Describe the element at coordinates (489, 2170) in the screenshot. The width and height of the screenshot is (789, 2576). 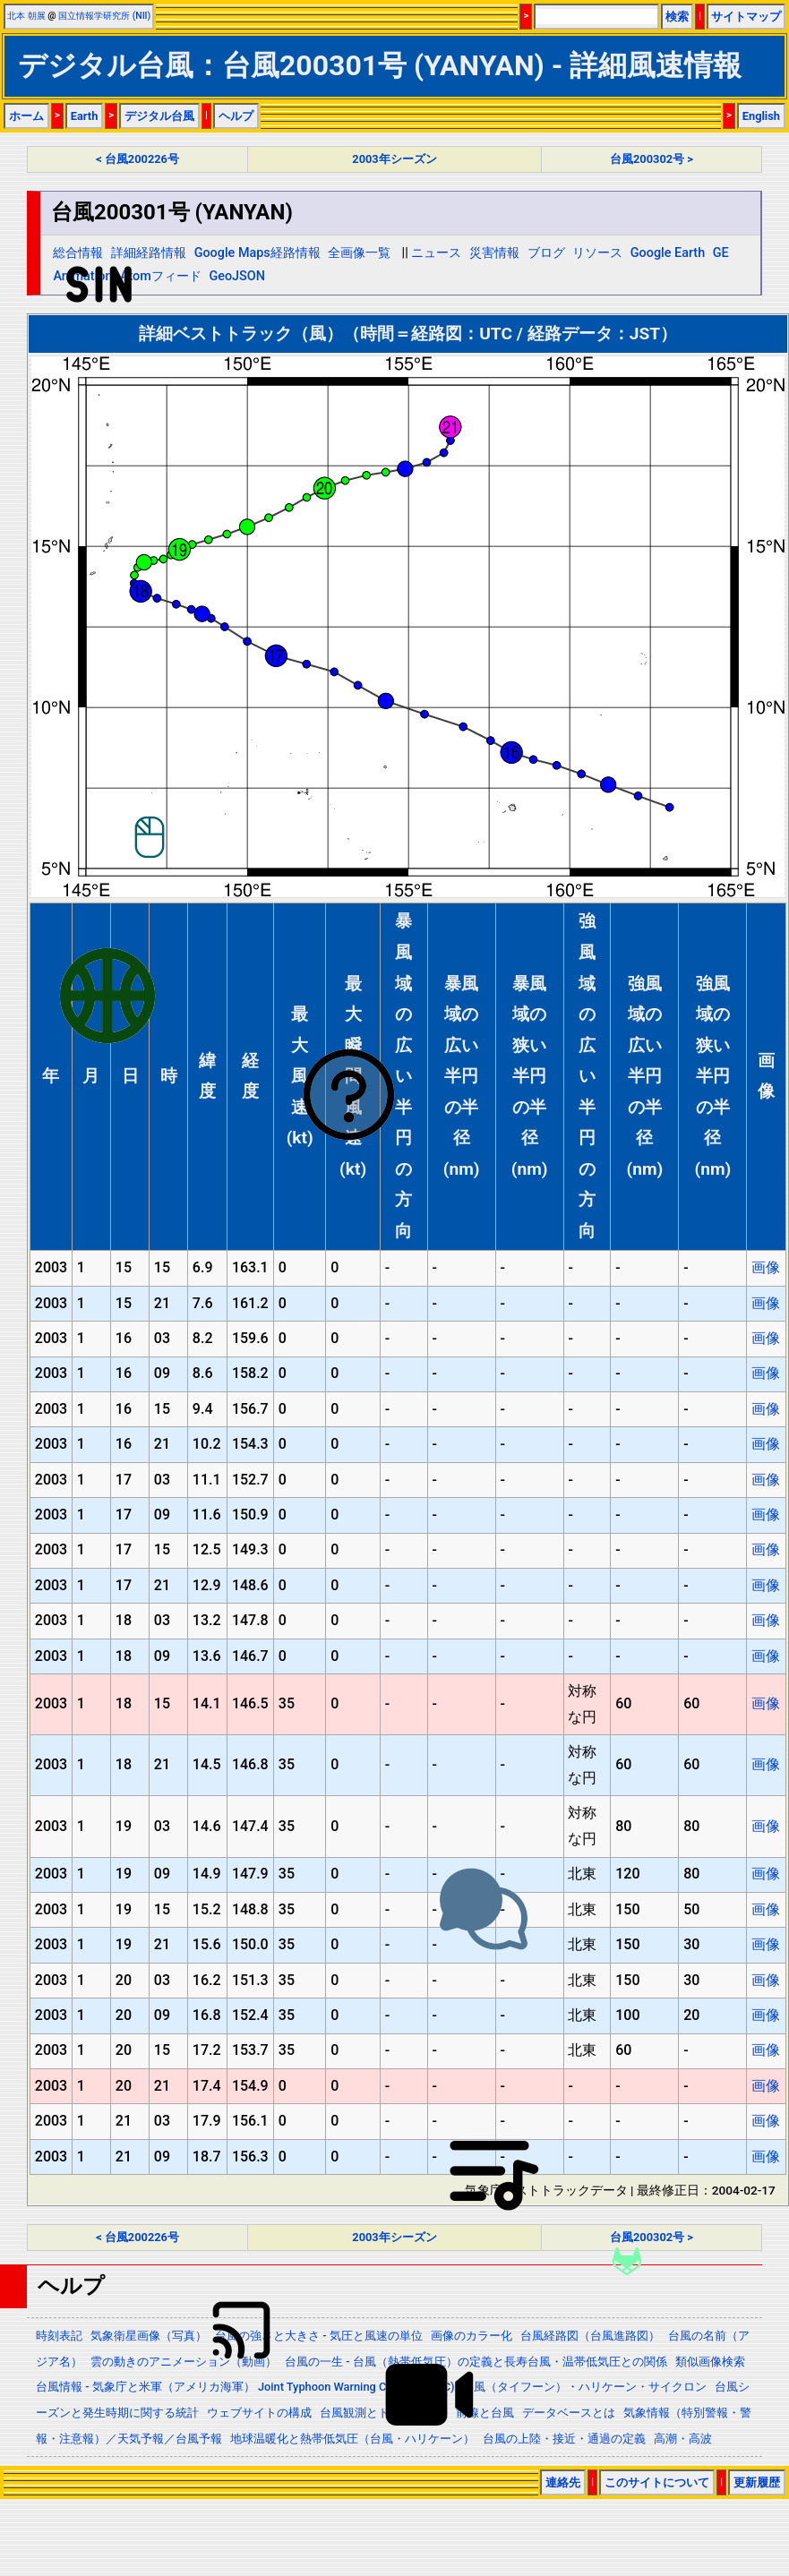
I see `view your playlist` at that location.